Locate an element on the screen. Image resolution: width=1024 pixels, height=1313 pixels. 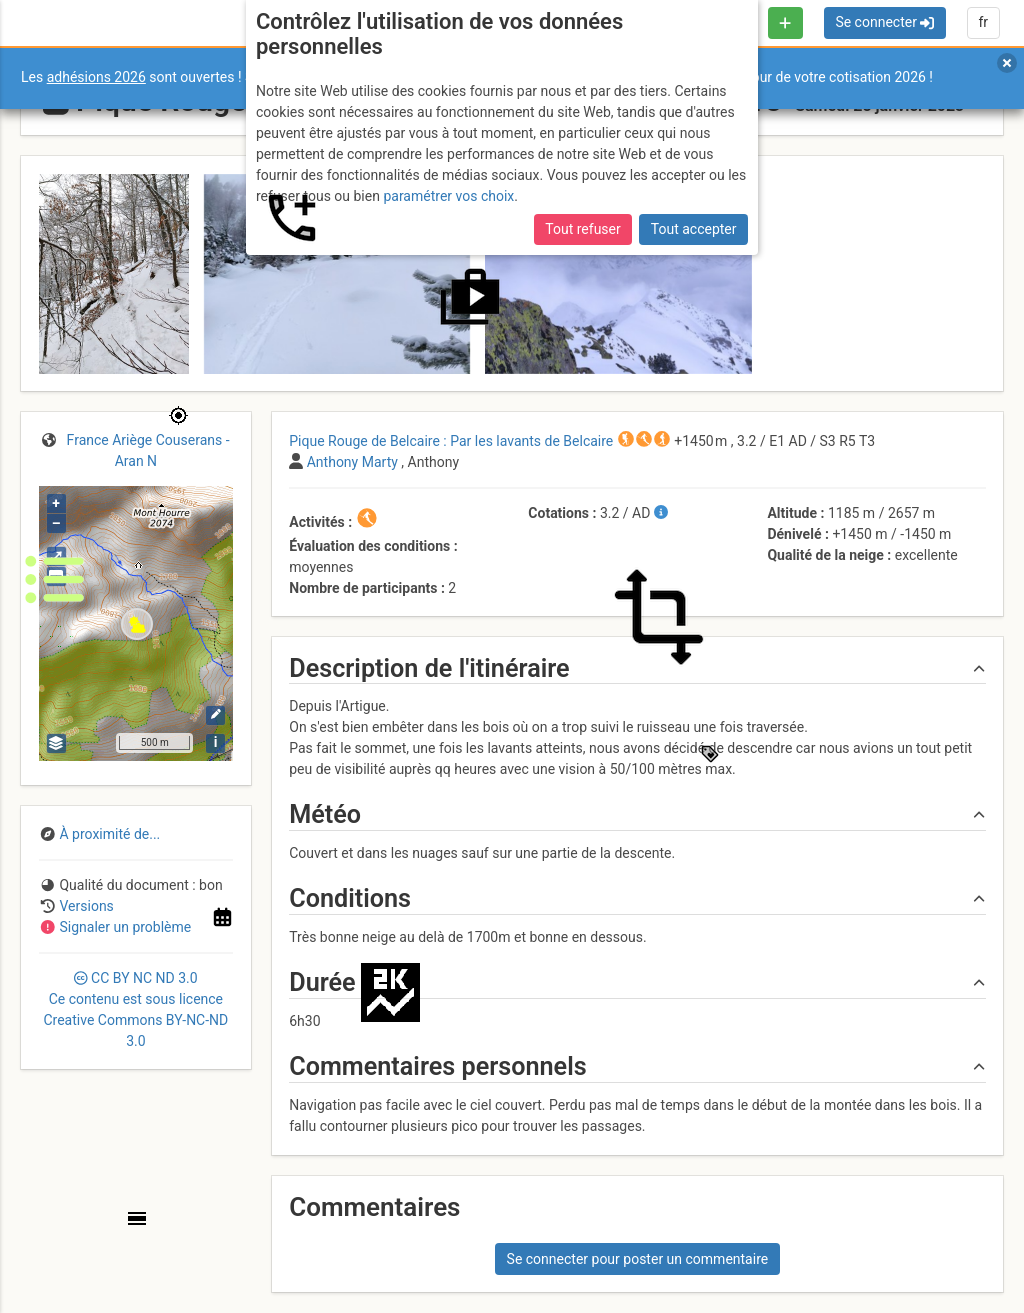
transform or resize an image is located at coordinates (659, 617).